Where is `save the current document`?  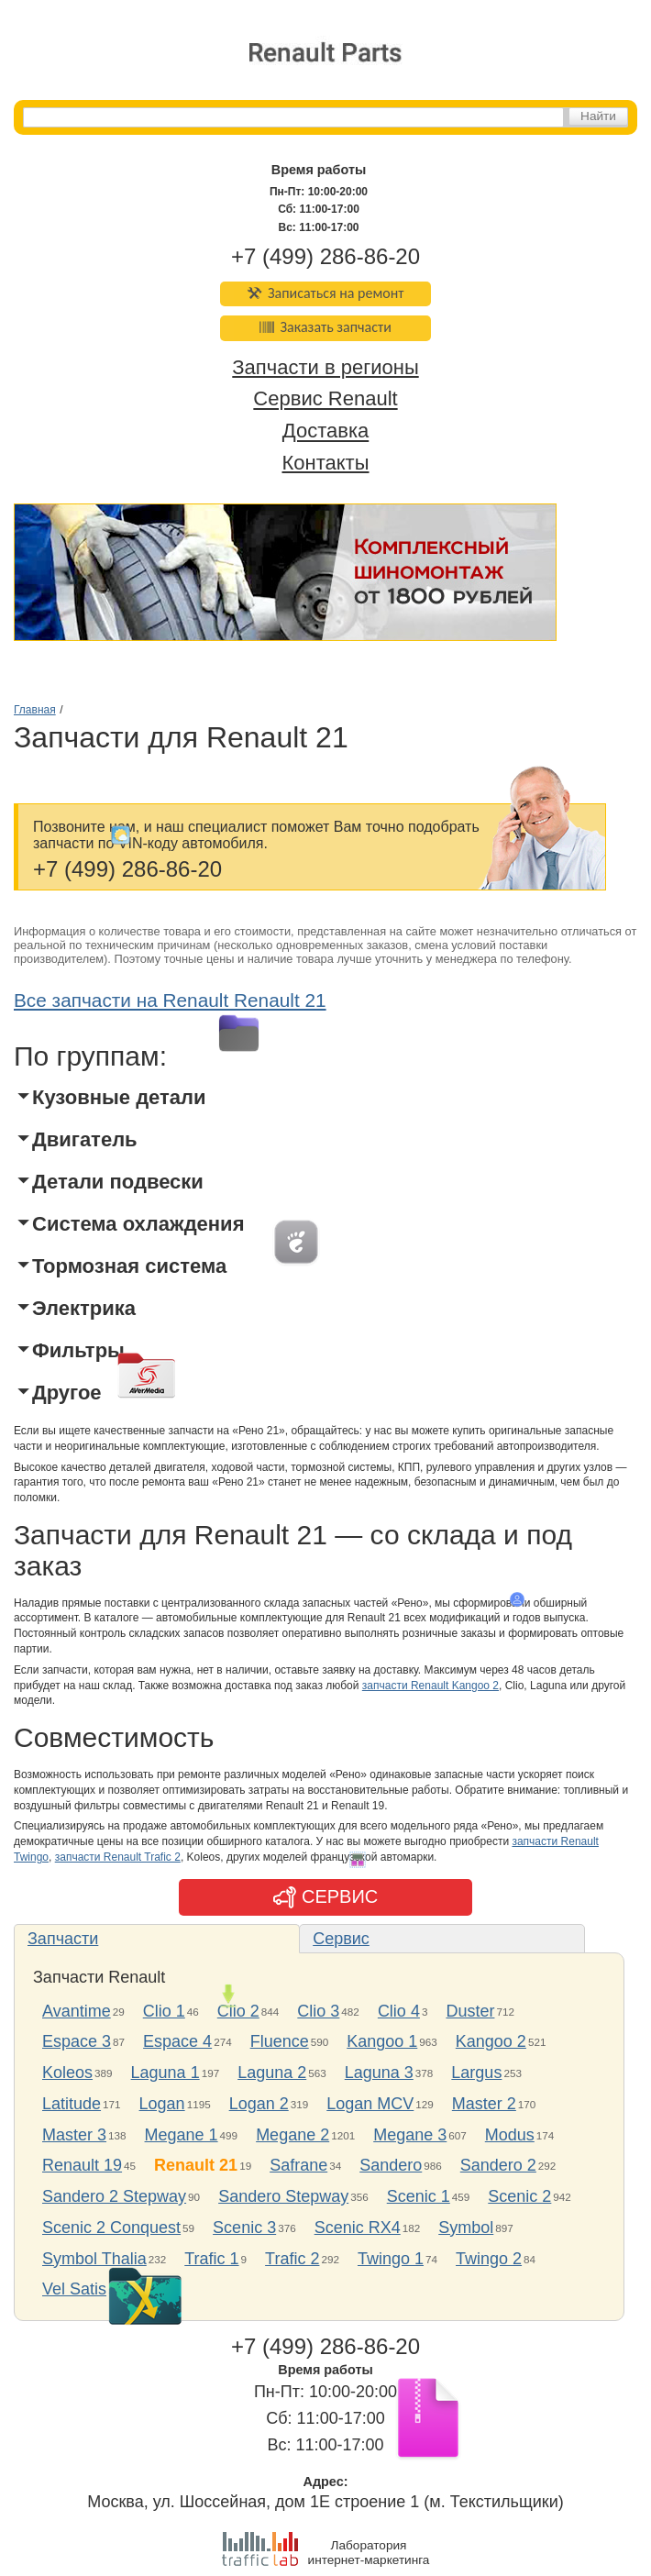 save the current document is located at coordinates (228, 1995).